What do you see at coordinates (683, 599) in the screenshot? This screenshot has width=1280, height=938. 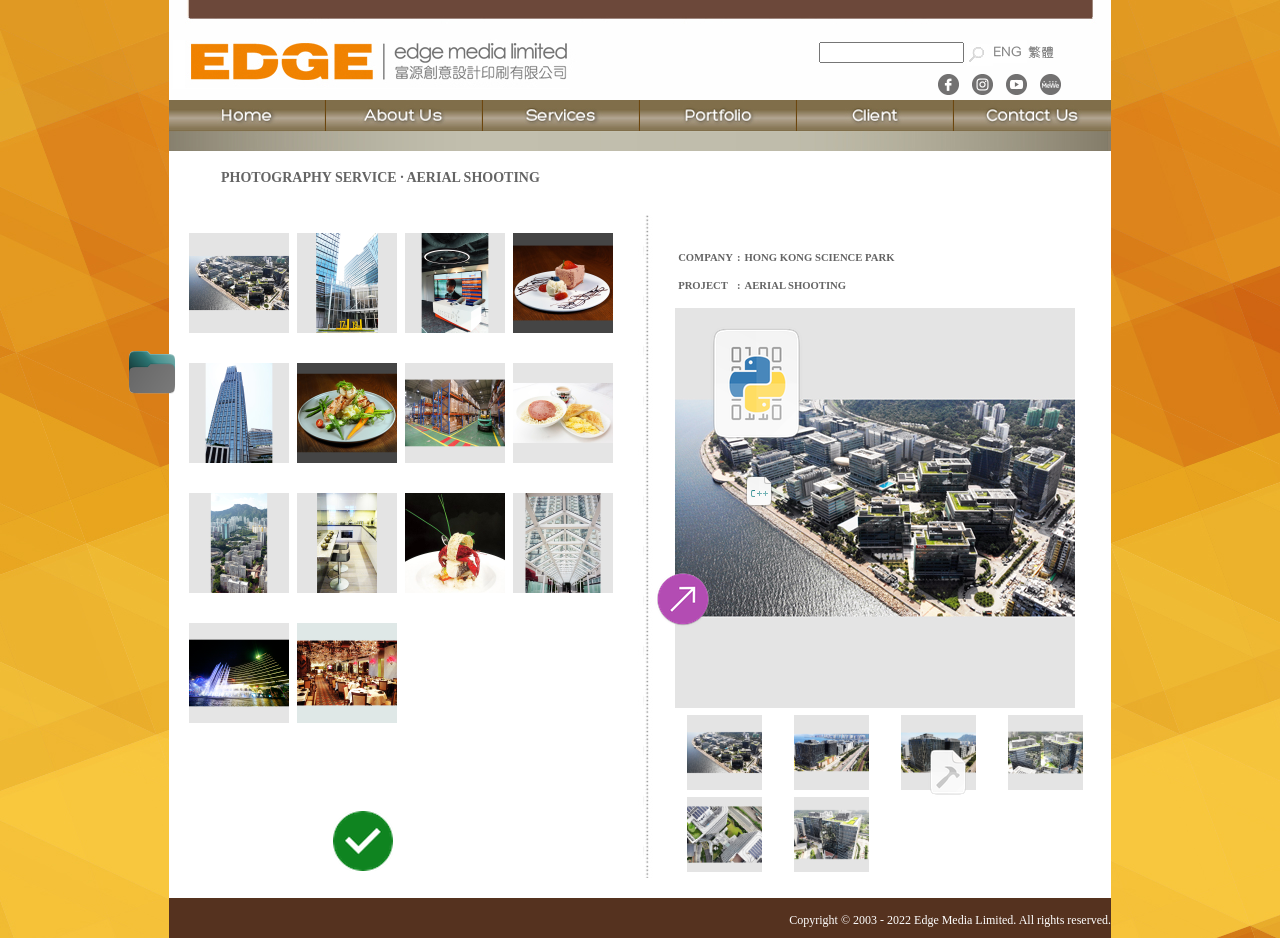 I see `indicates a symbolic link or shortcut to another file` at bounding box center [683, 599].